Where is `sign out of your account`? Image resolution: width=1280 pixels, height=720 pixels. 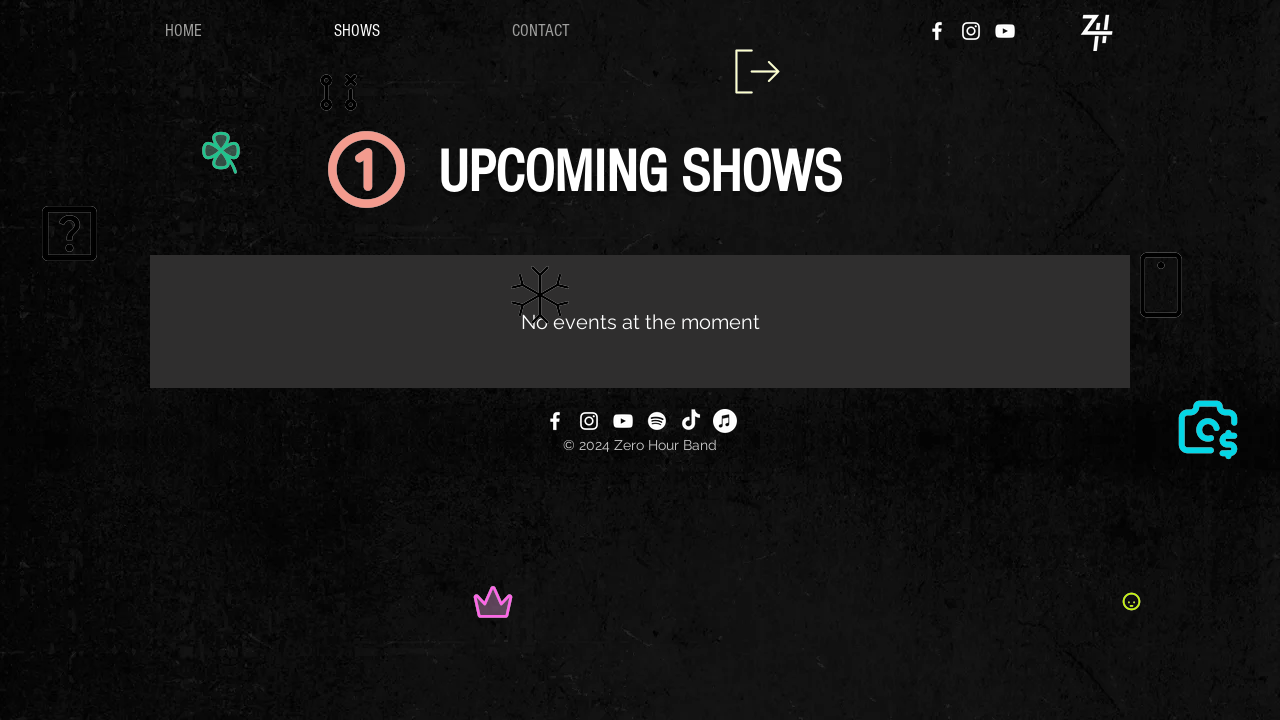
sign out of your account is located at coordinates (755, 71).